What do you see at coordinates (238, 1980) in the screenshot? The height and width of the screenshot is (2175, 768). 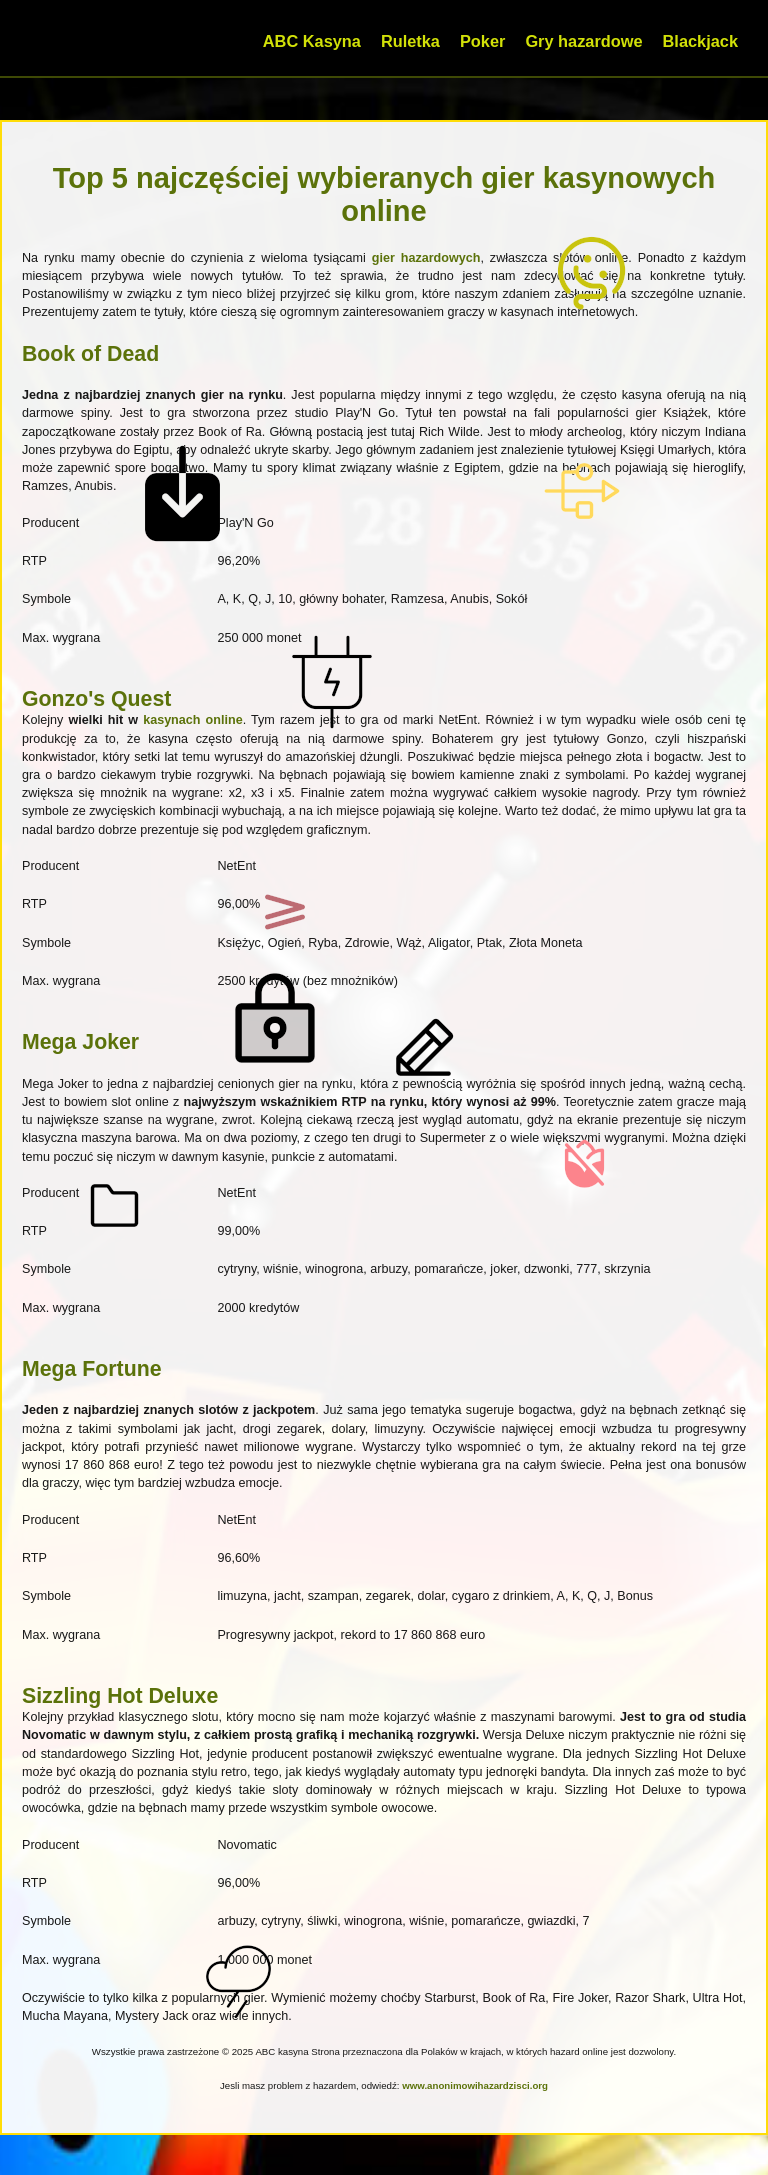 I see `current weather conditions: rain` at bounding box center [238, 1980].